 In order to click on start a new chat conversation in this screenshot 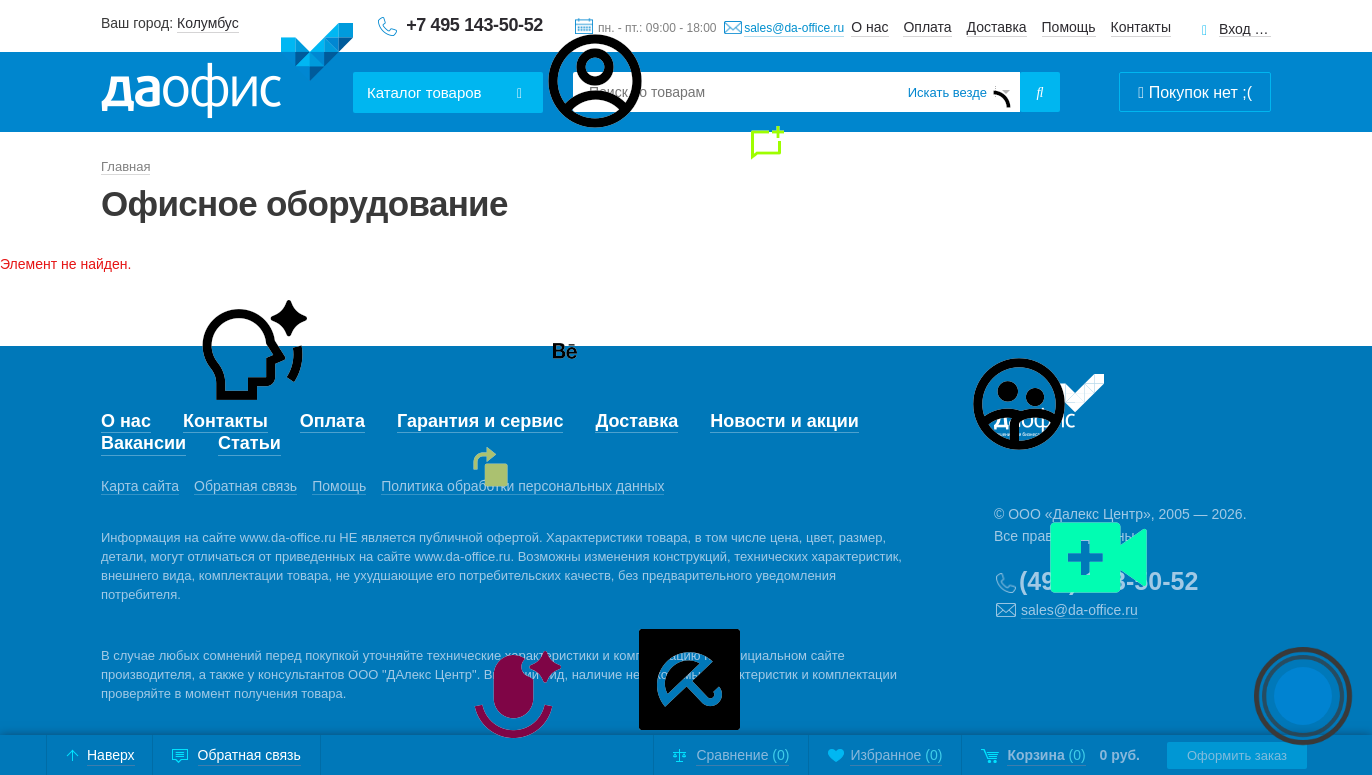, I will do `click(766, 144)`.